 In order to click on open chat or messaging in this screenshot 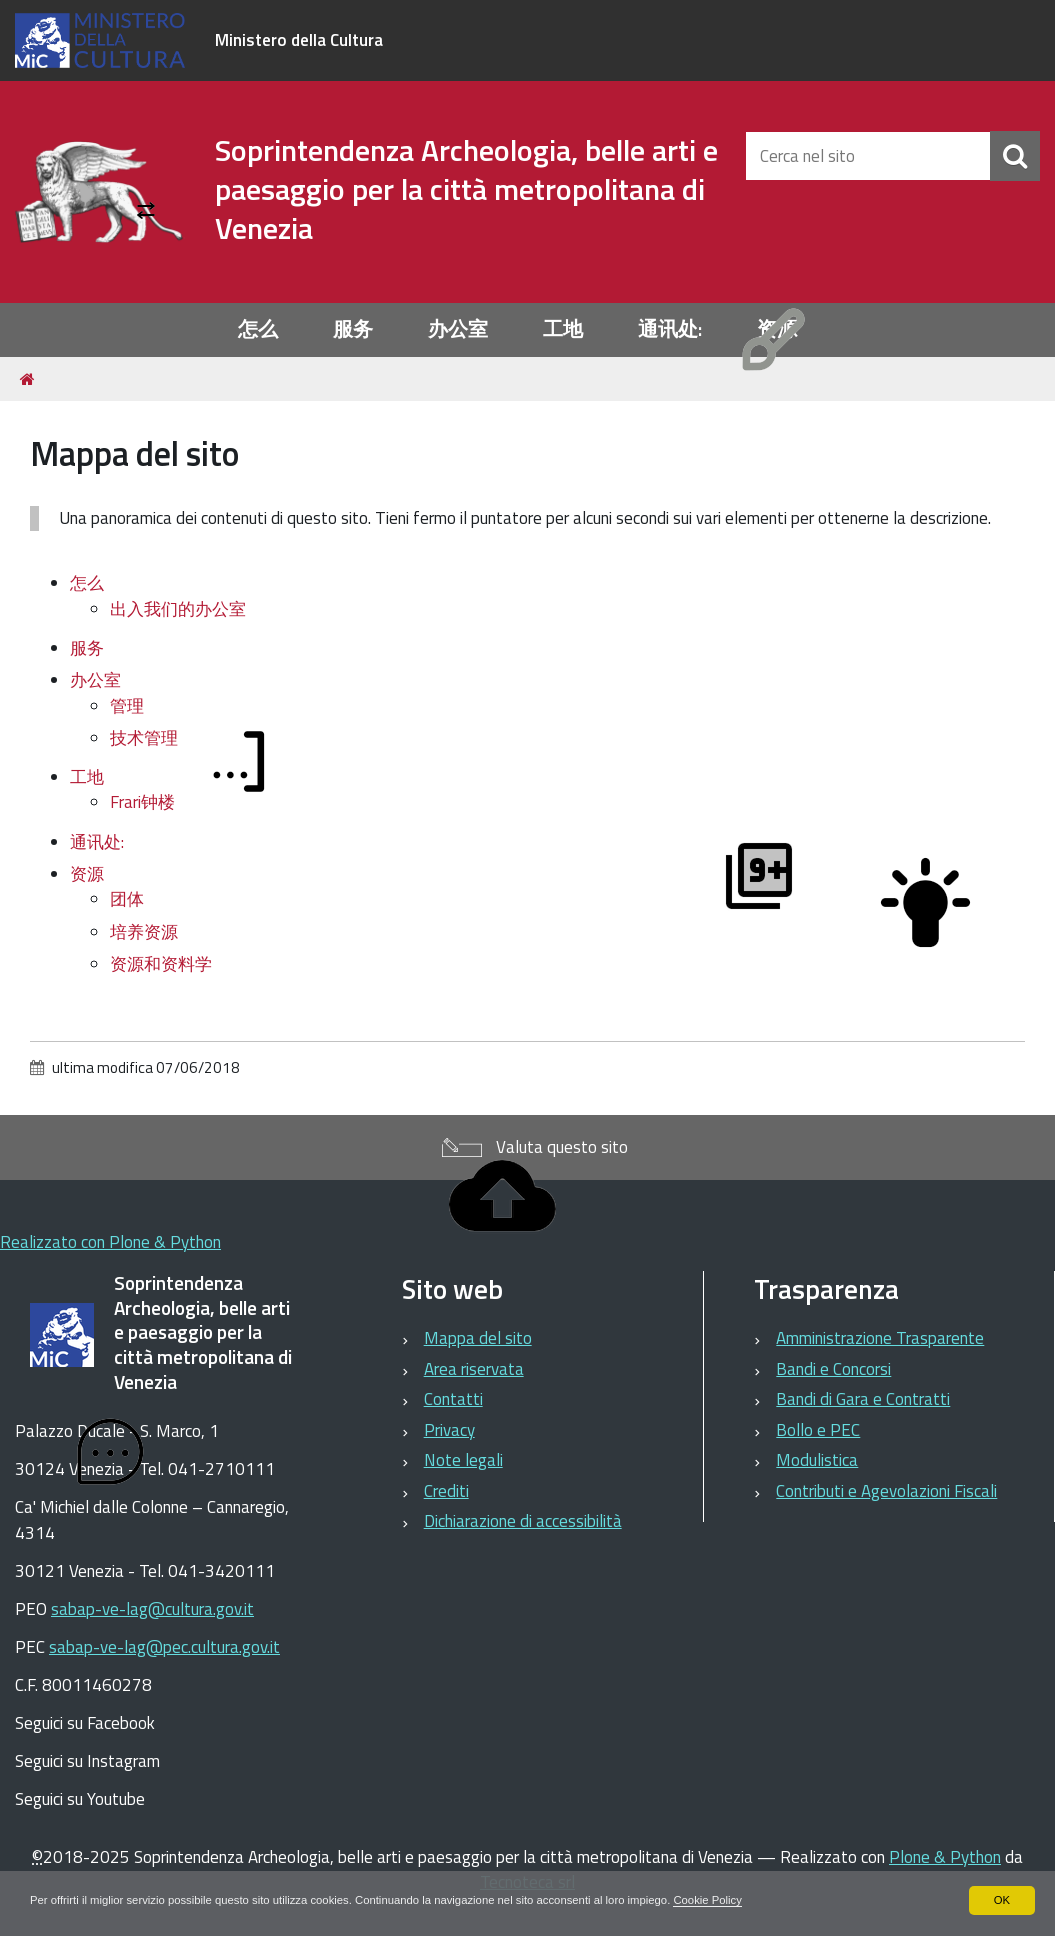, I will do `click(109, 1453)`.